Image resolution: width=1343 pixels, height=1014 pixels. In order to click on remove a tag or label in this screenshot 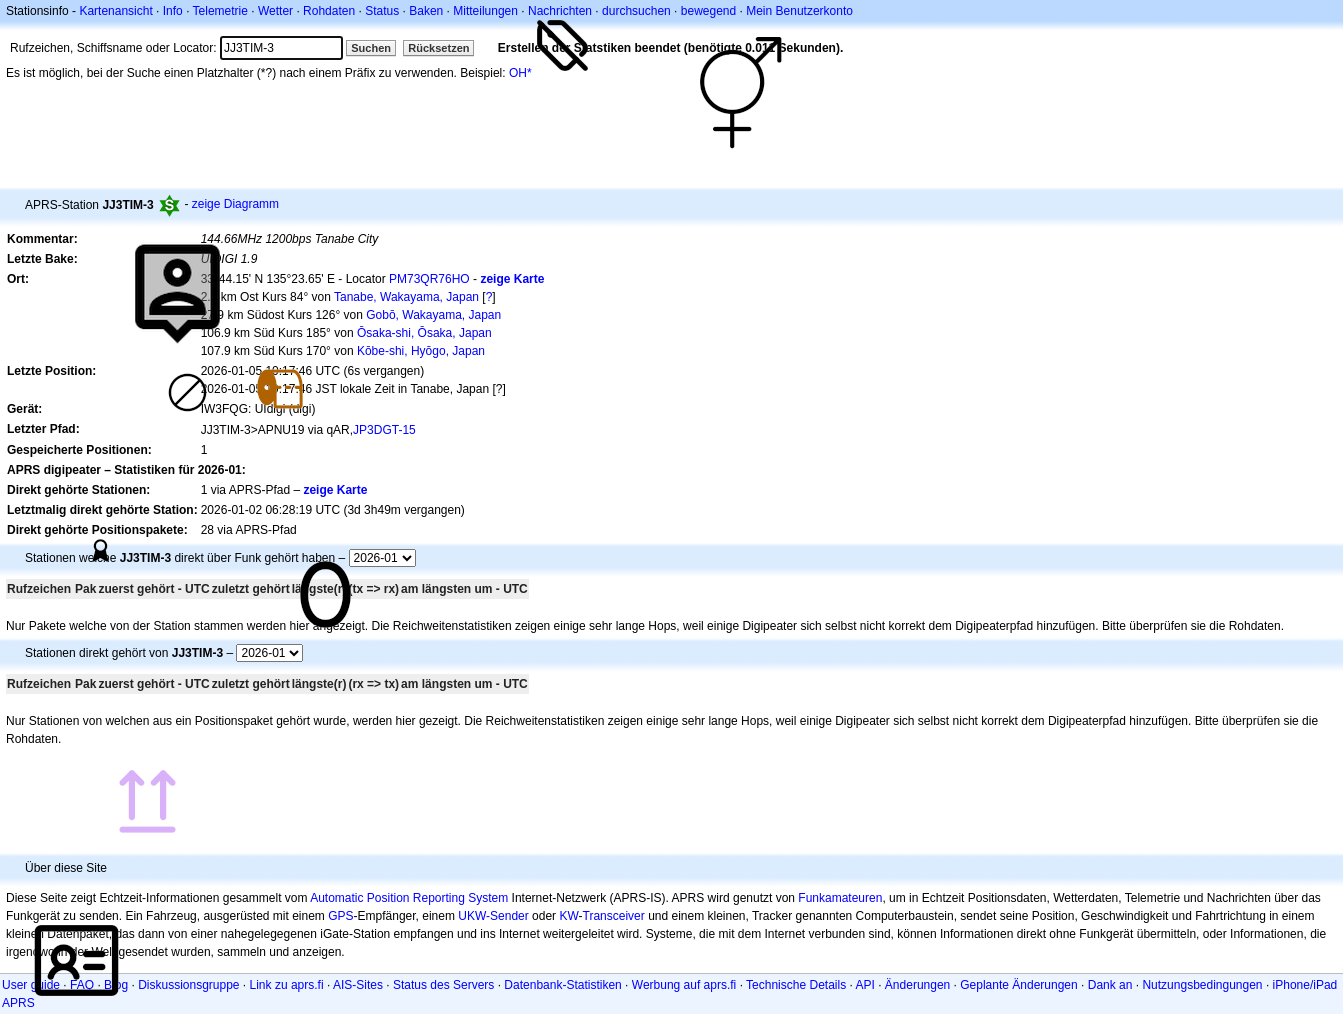, I will do `click(562, 45)`.